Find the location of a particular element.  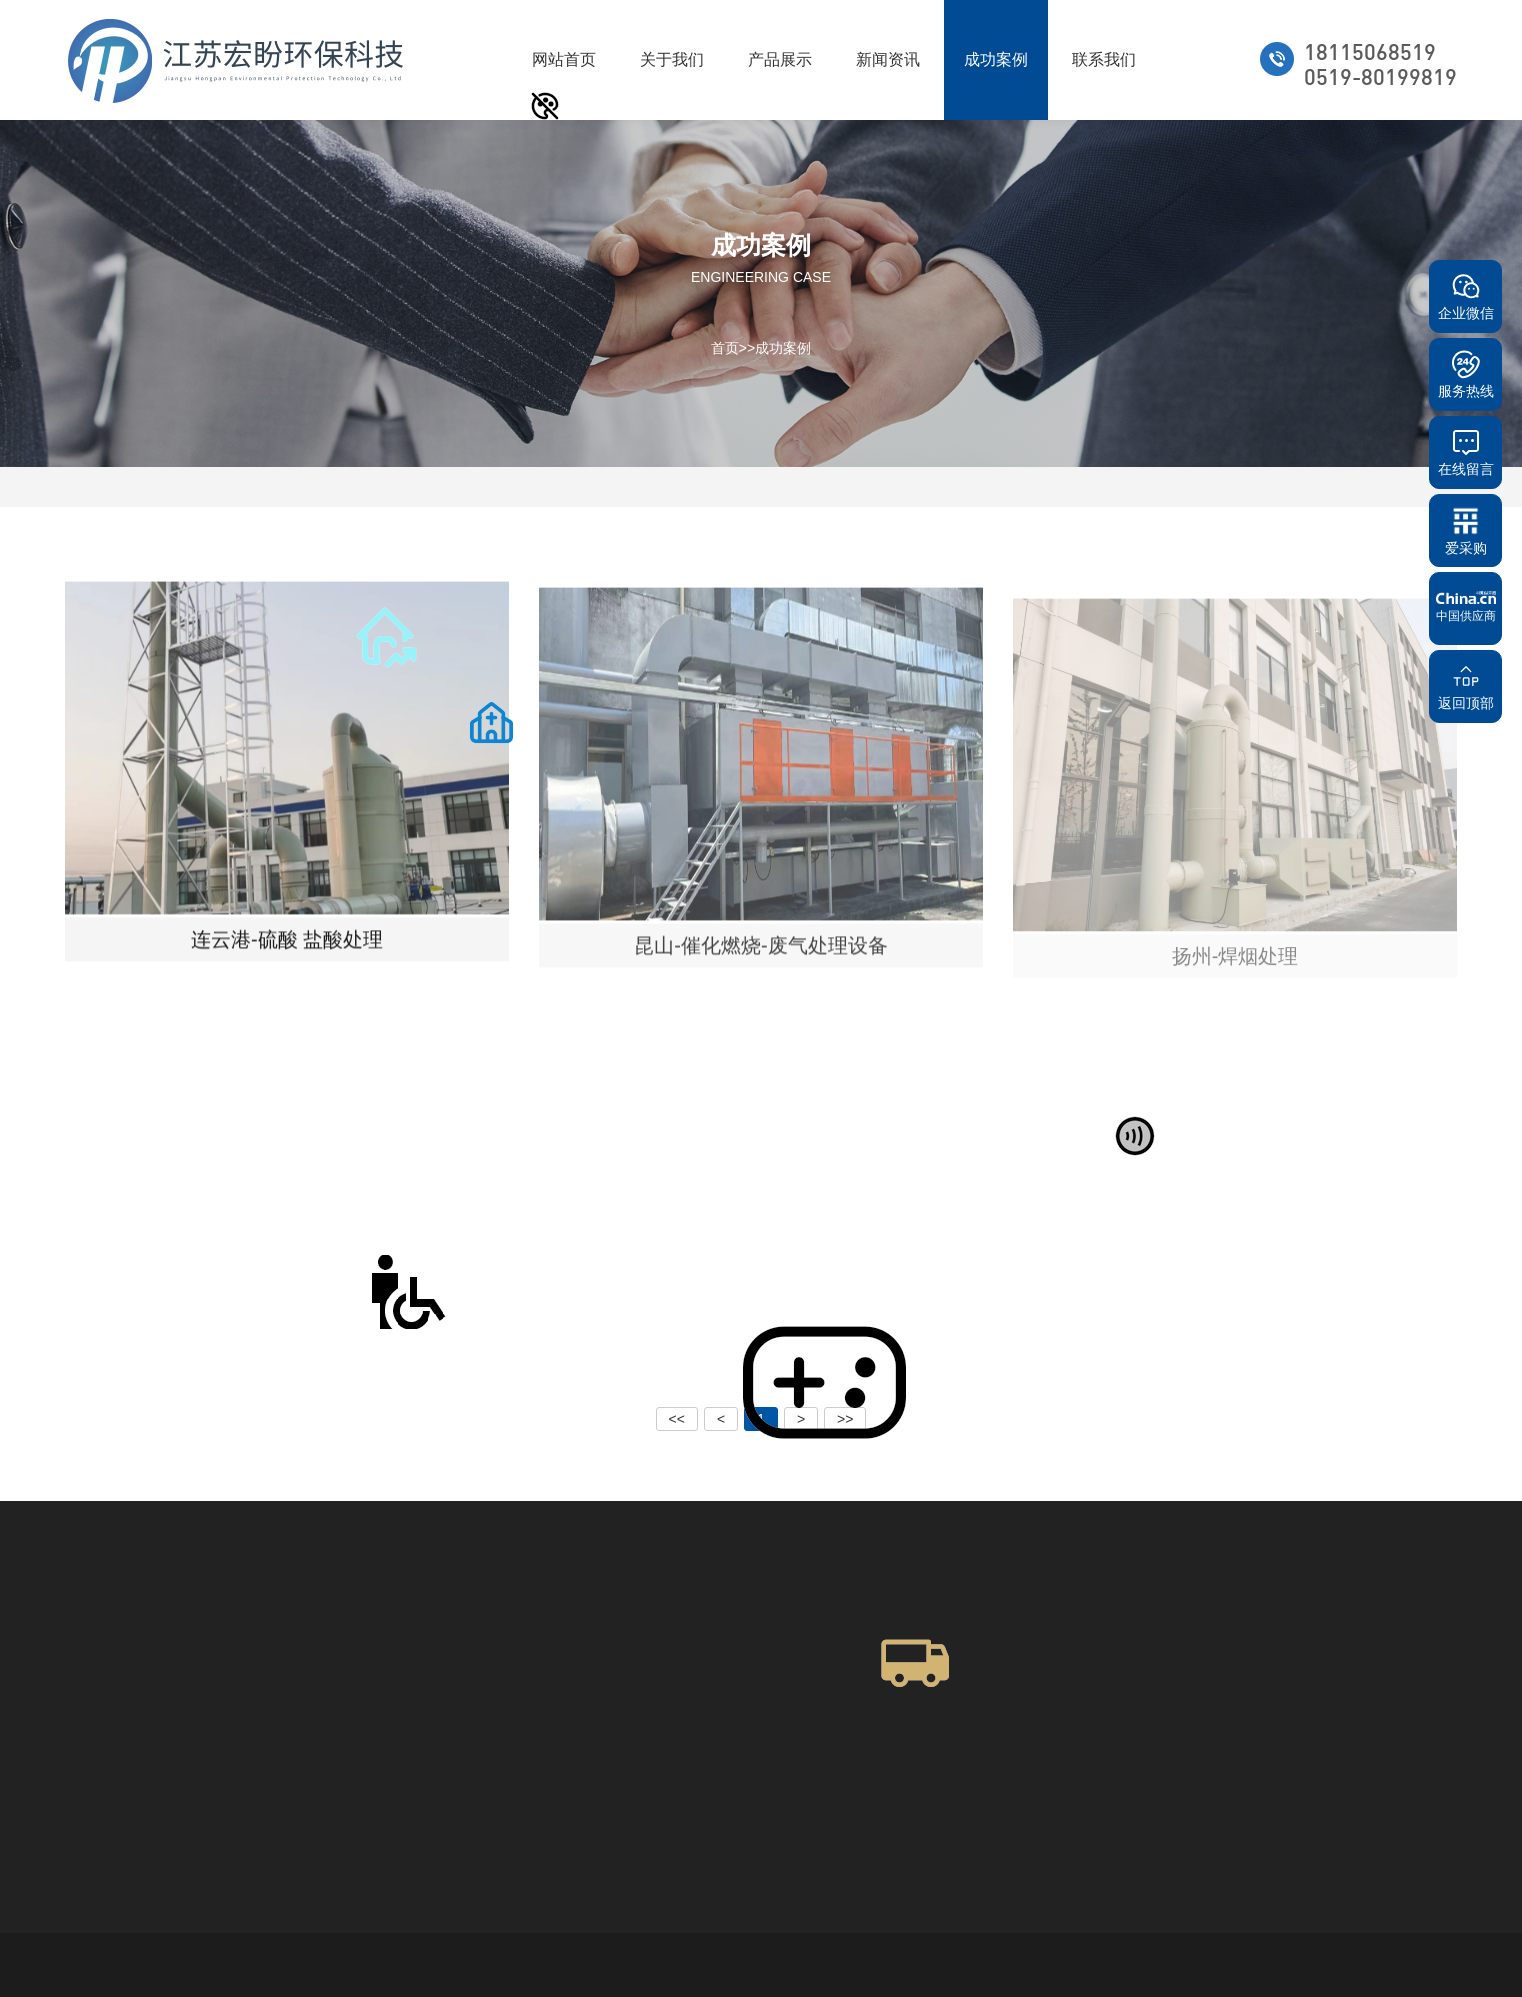

view home analytics and statistics is located at coordinates (385, 636).